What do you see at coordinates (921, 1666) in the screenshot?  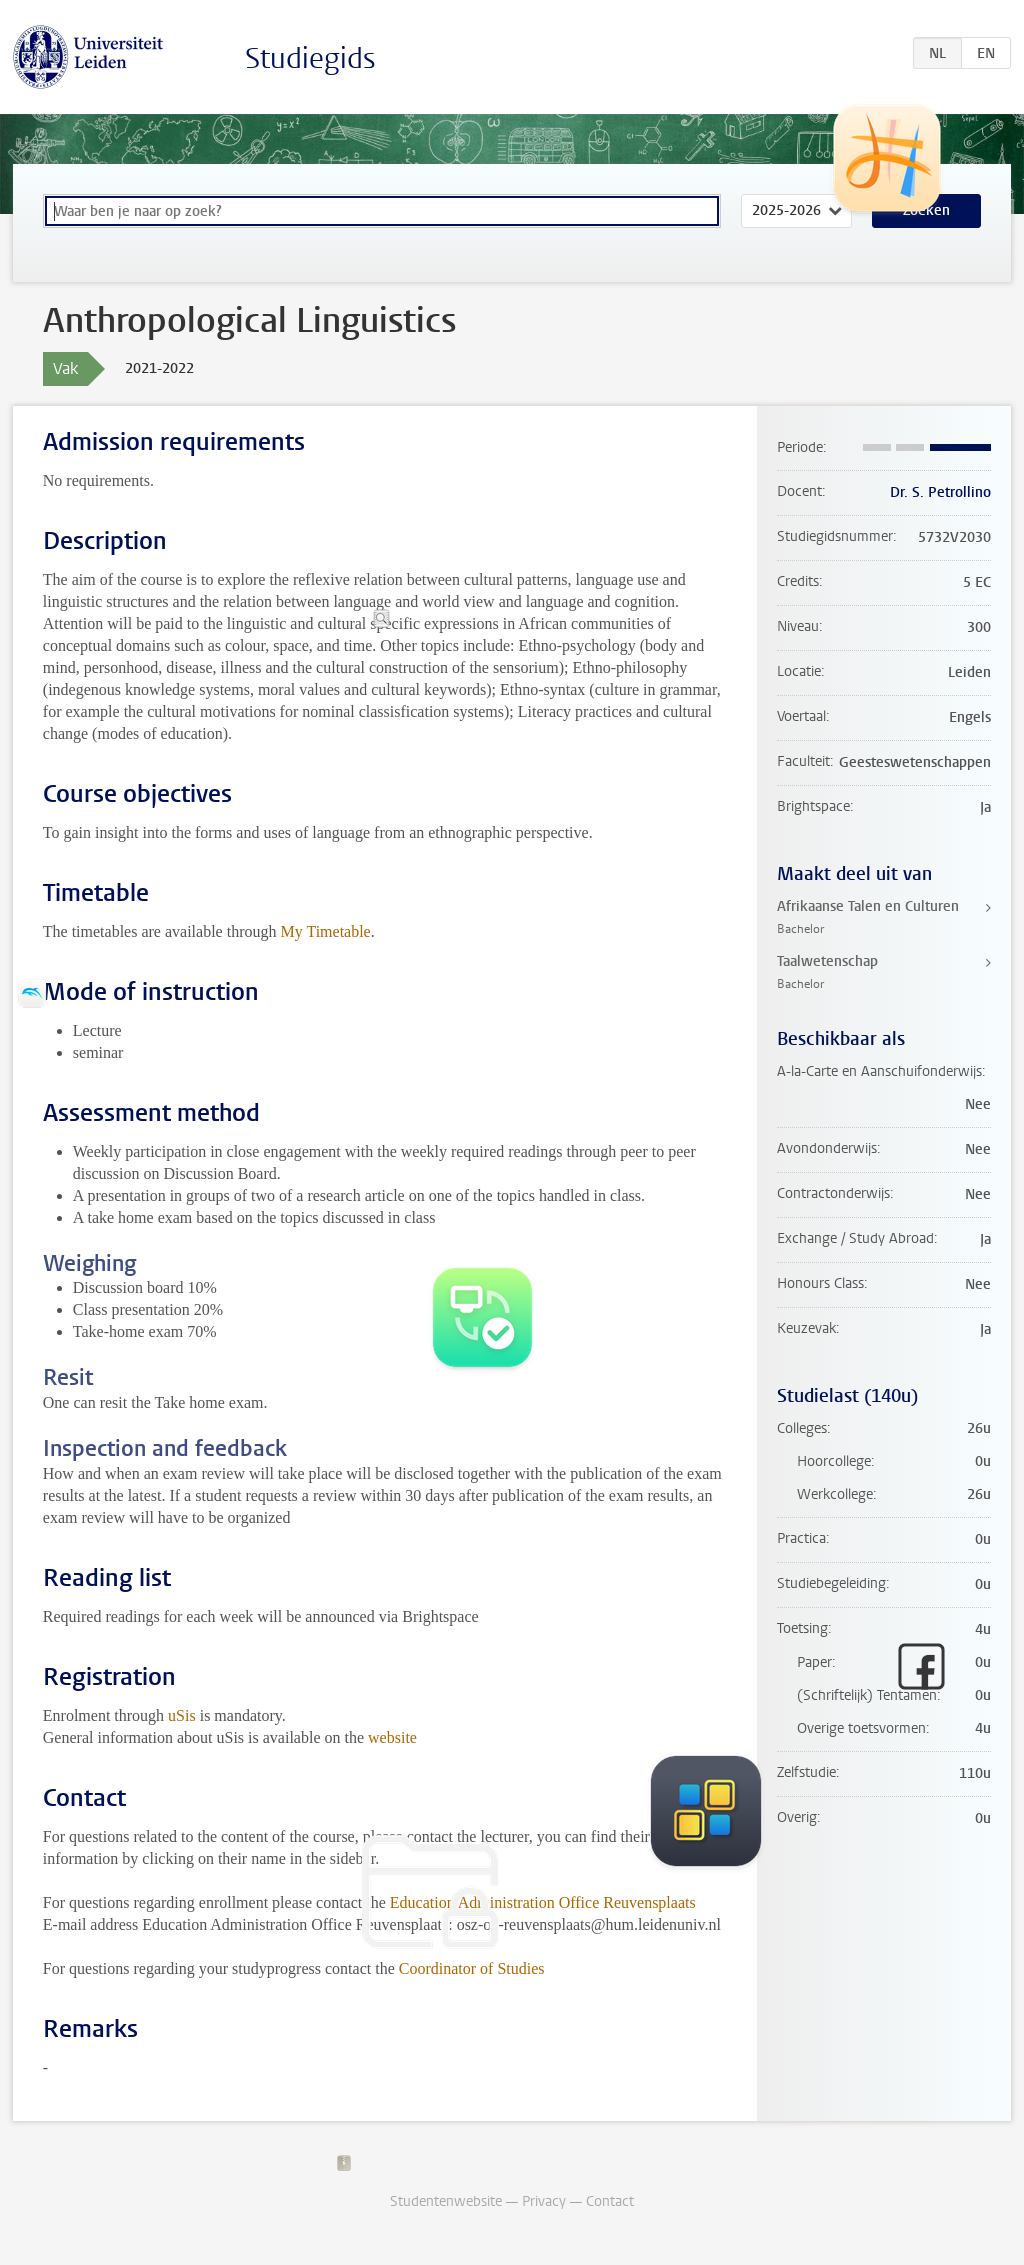 I see `connect your Facebook account` at bounding box center [921, 1666].